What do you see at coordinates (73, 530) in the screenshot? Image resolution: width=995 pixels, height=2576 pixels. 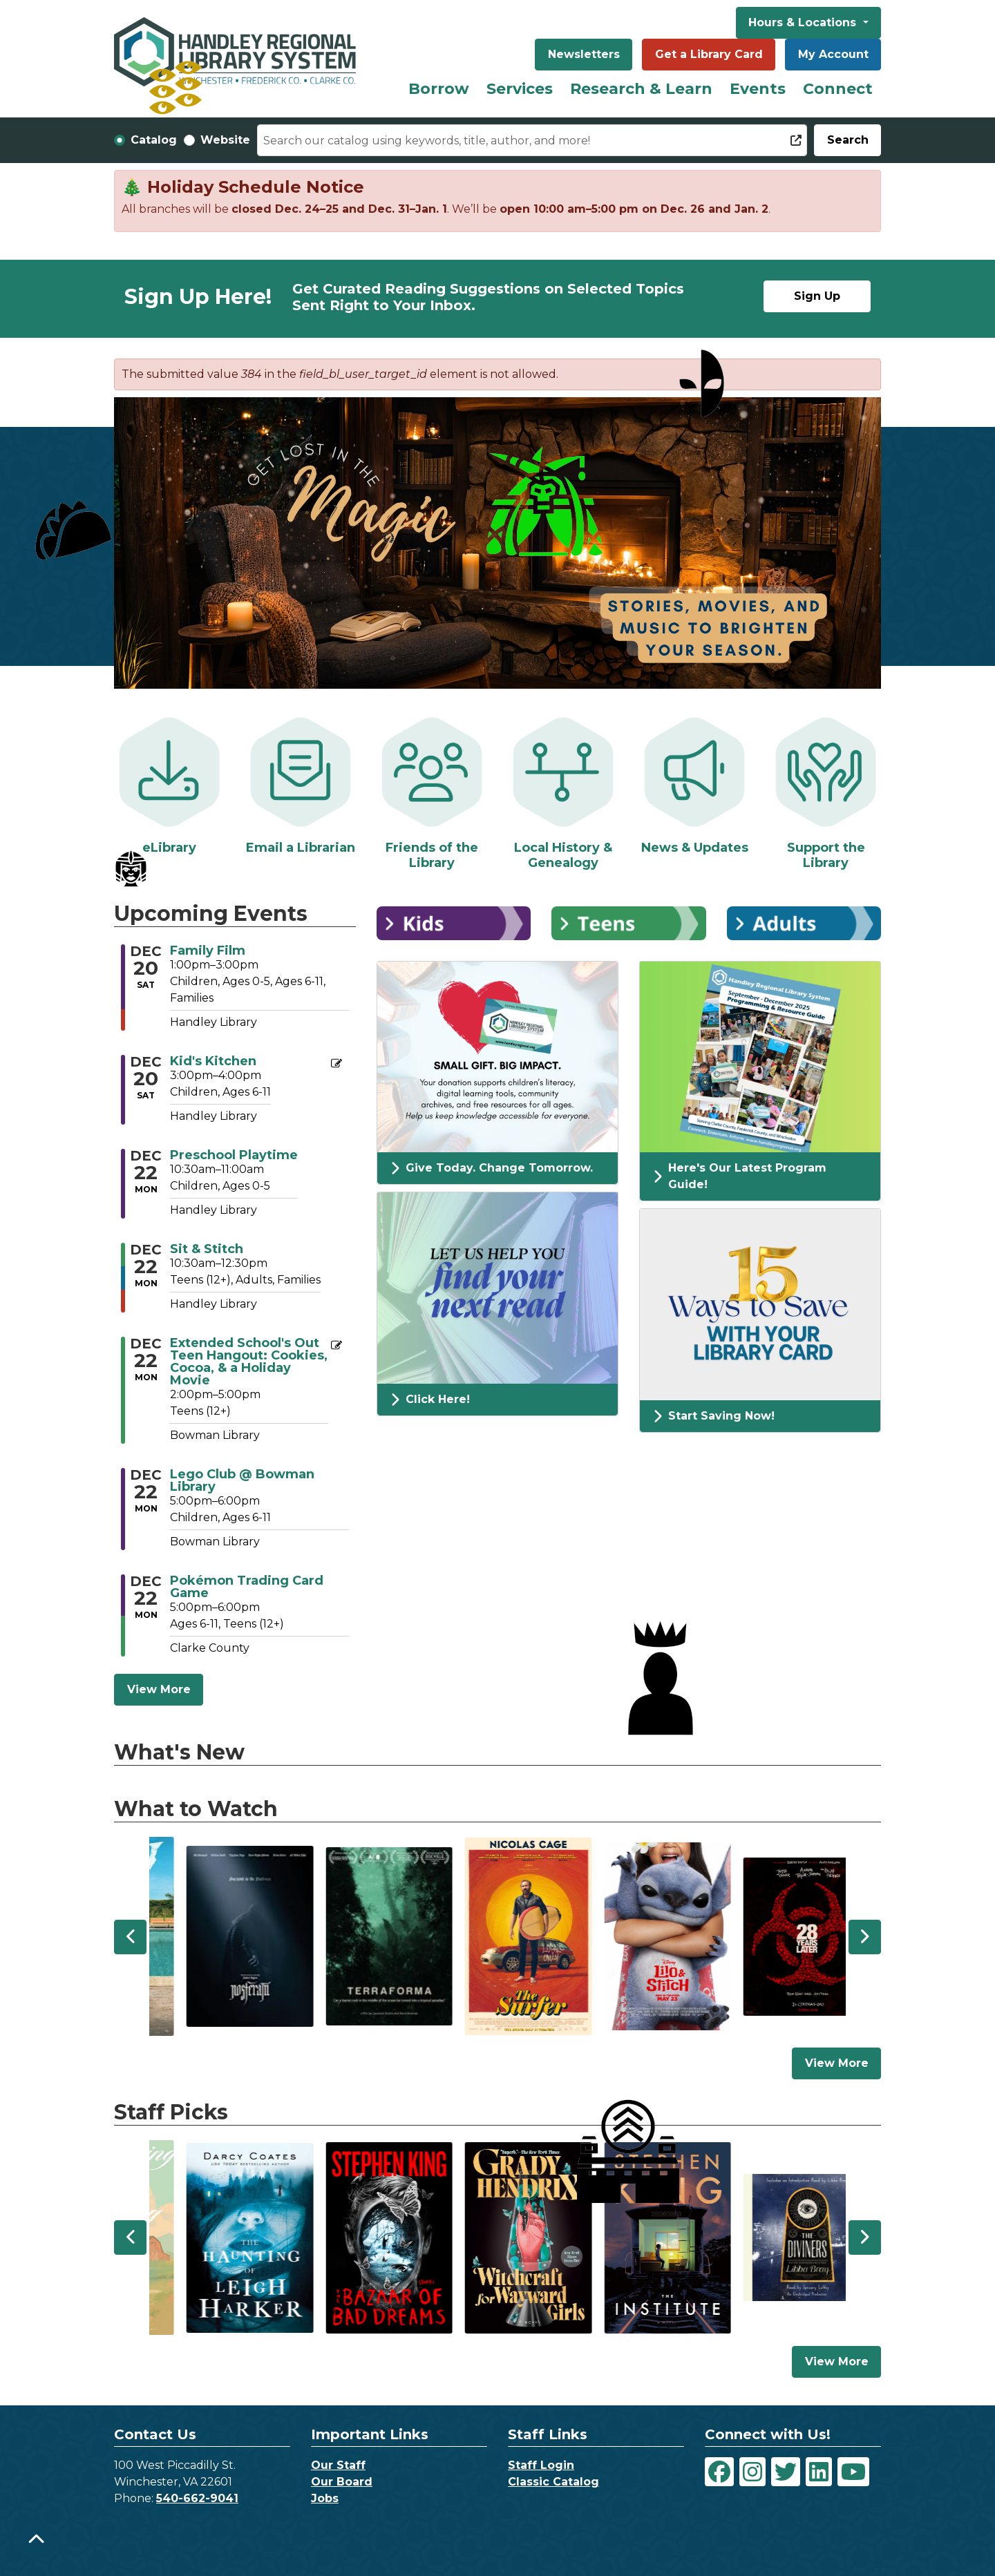 I see `browse mexican food options` at bounding box center [73, 530].